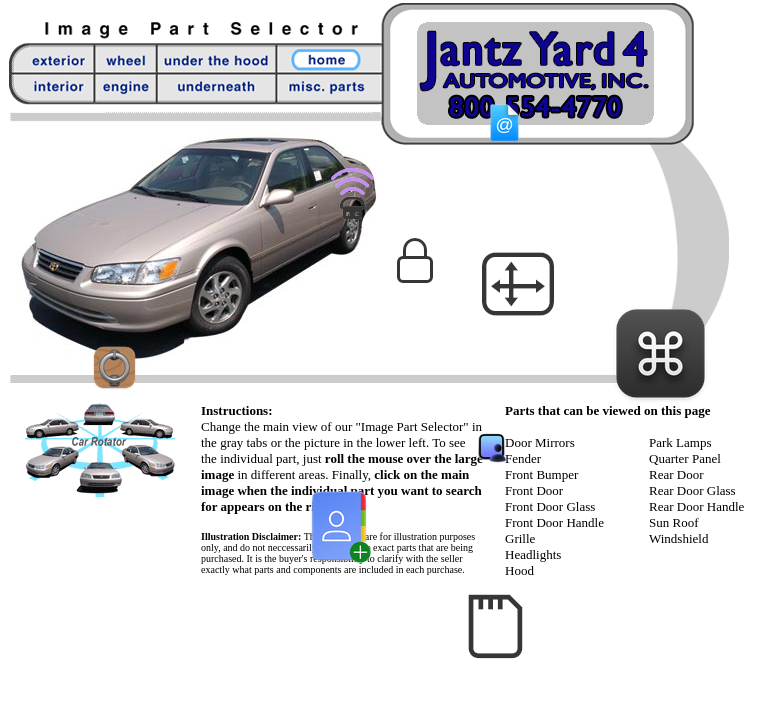 This screenshot has height=720, width=783. Describe the element at coordinates (493, 624) in the screenshot. I see `access removable storage device` at that location.